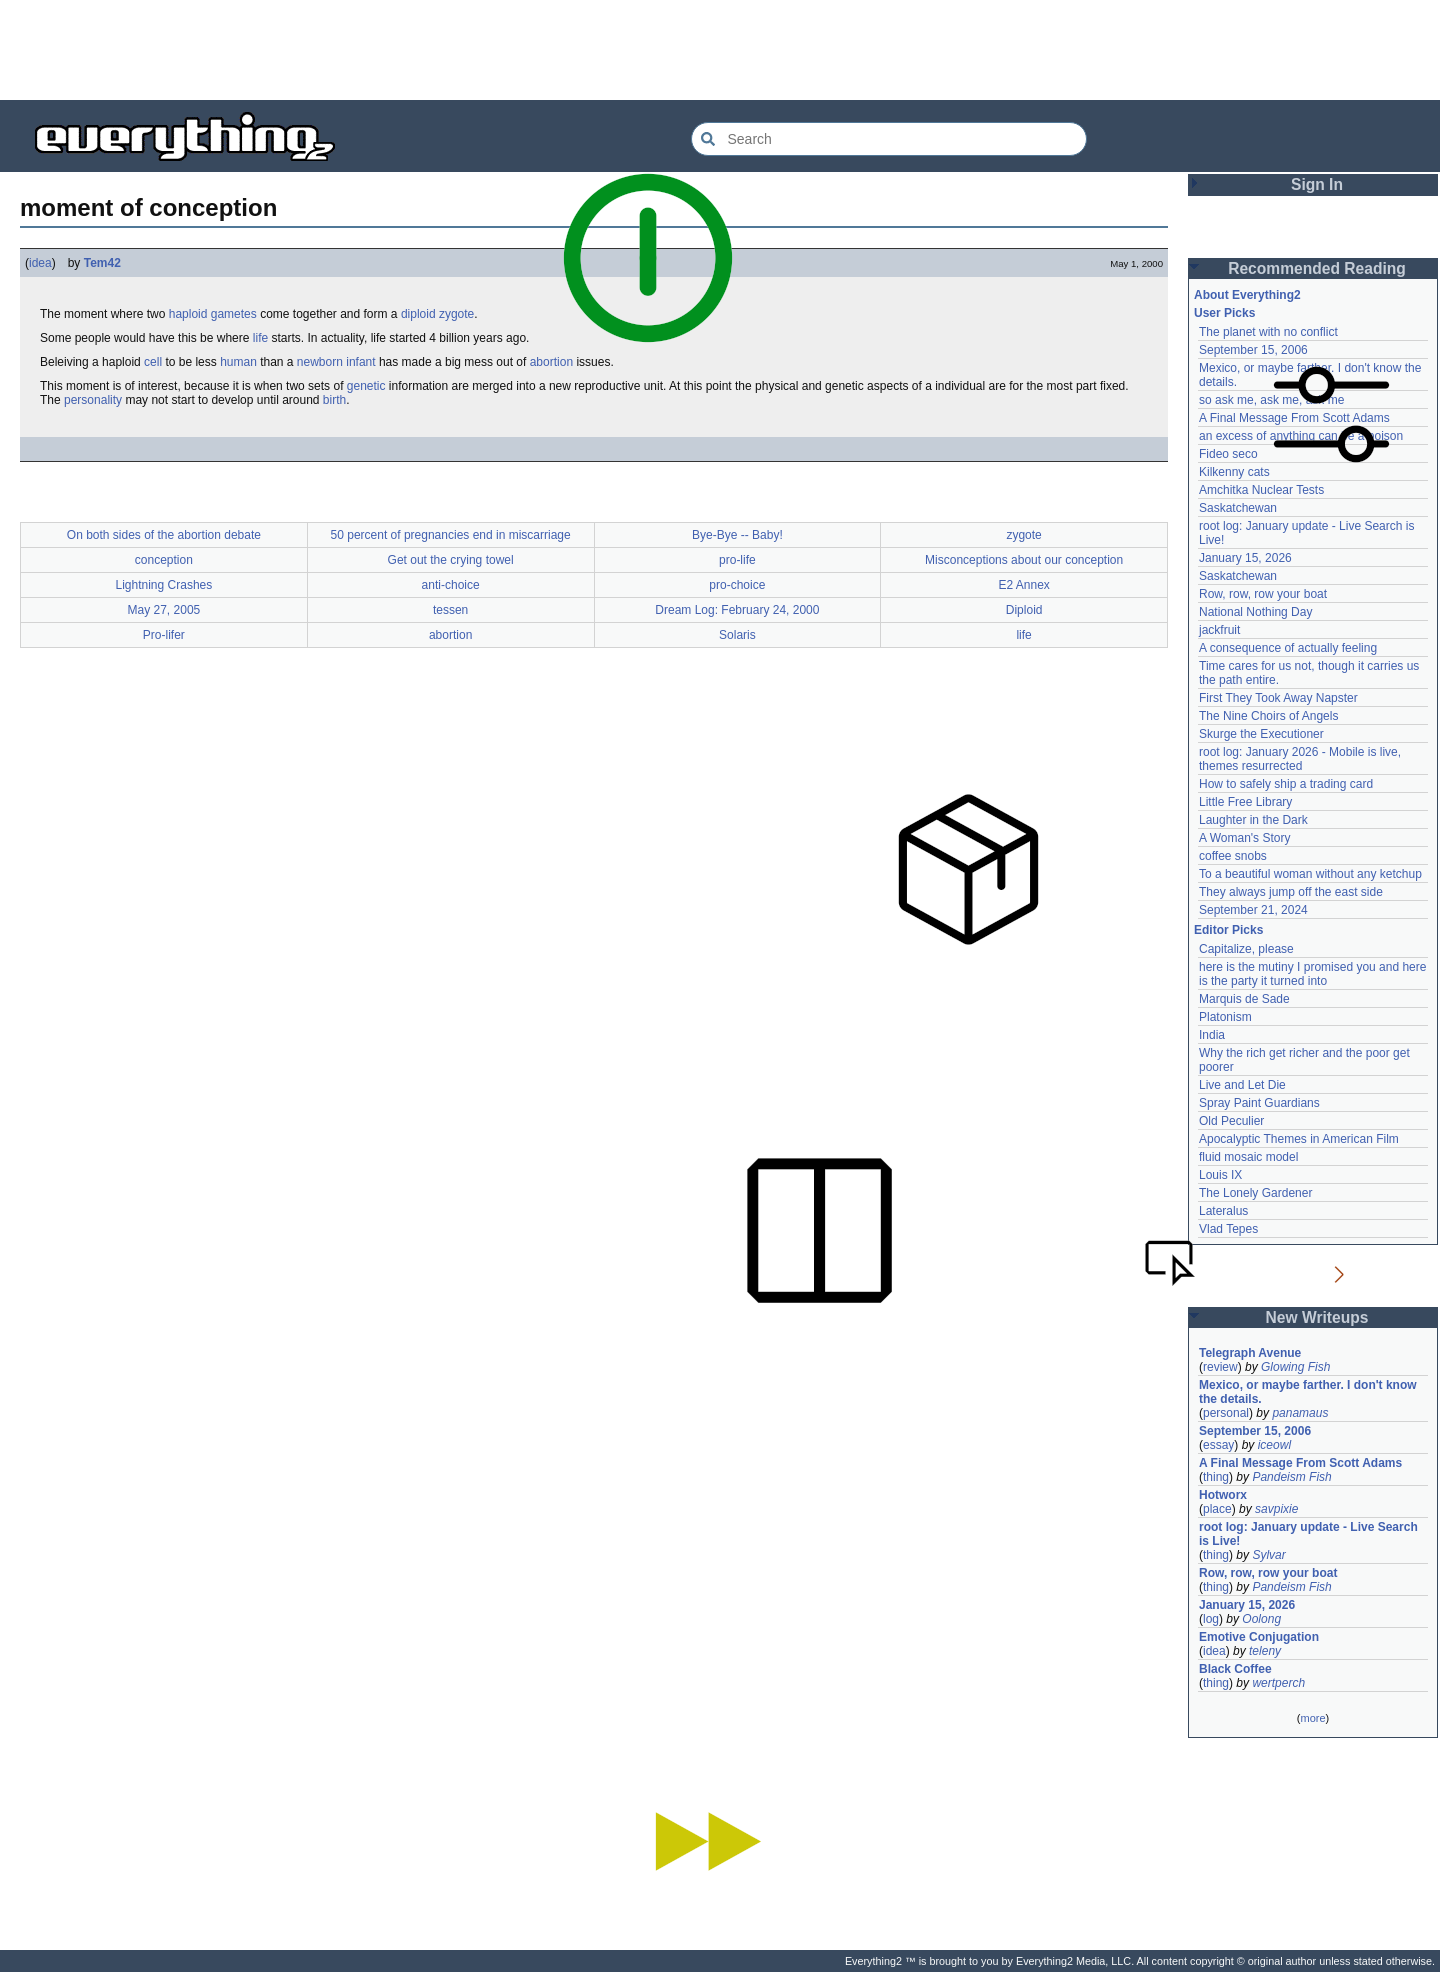 This screenshot has width=1440, height=1972. I want to click on split editor view horizontally, so click(814, 1225).